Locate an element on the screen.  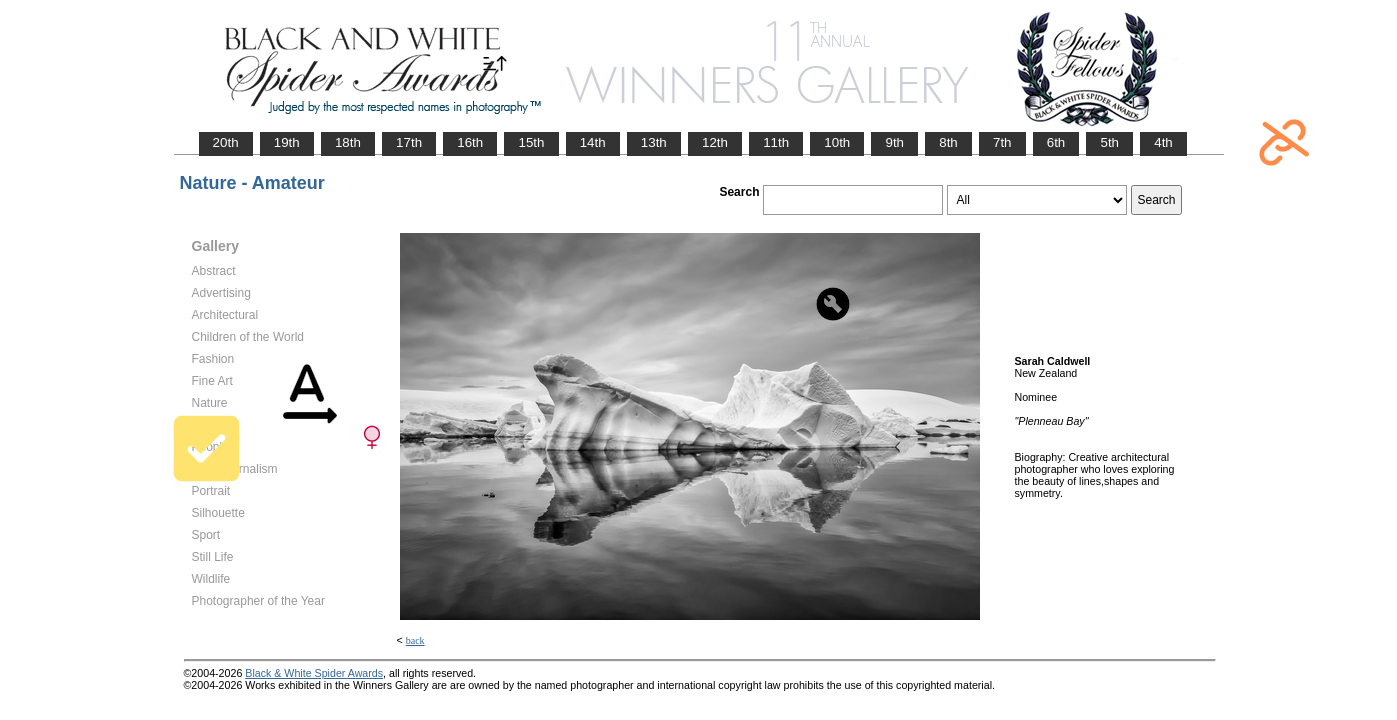
set text to horizontal orientation is located at coordinates (307, 395).